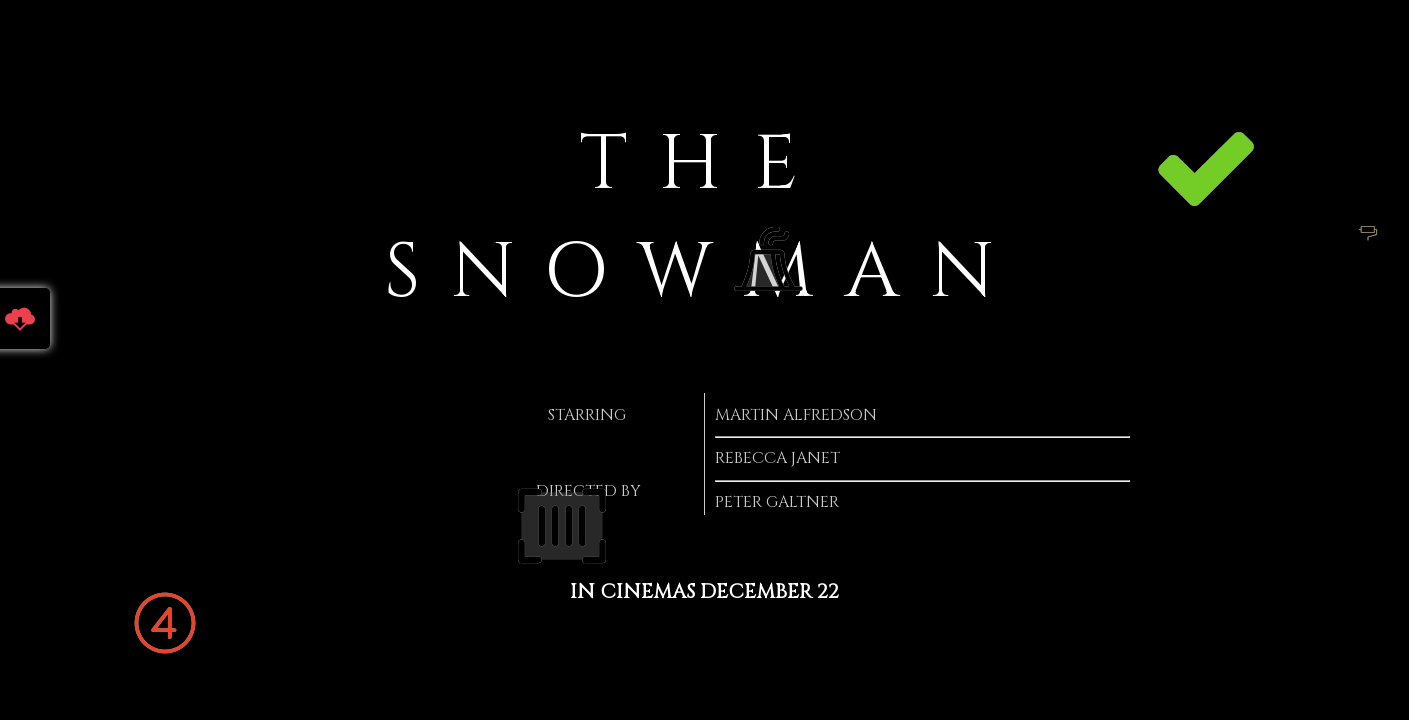  What do you see at coordinates (768, 263) in the screenshot?
I see `indicates nuclear power or energy facility` at bounding box center [768, 263].